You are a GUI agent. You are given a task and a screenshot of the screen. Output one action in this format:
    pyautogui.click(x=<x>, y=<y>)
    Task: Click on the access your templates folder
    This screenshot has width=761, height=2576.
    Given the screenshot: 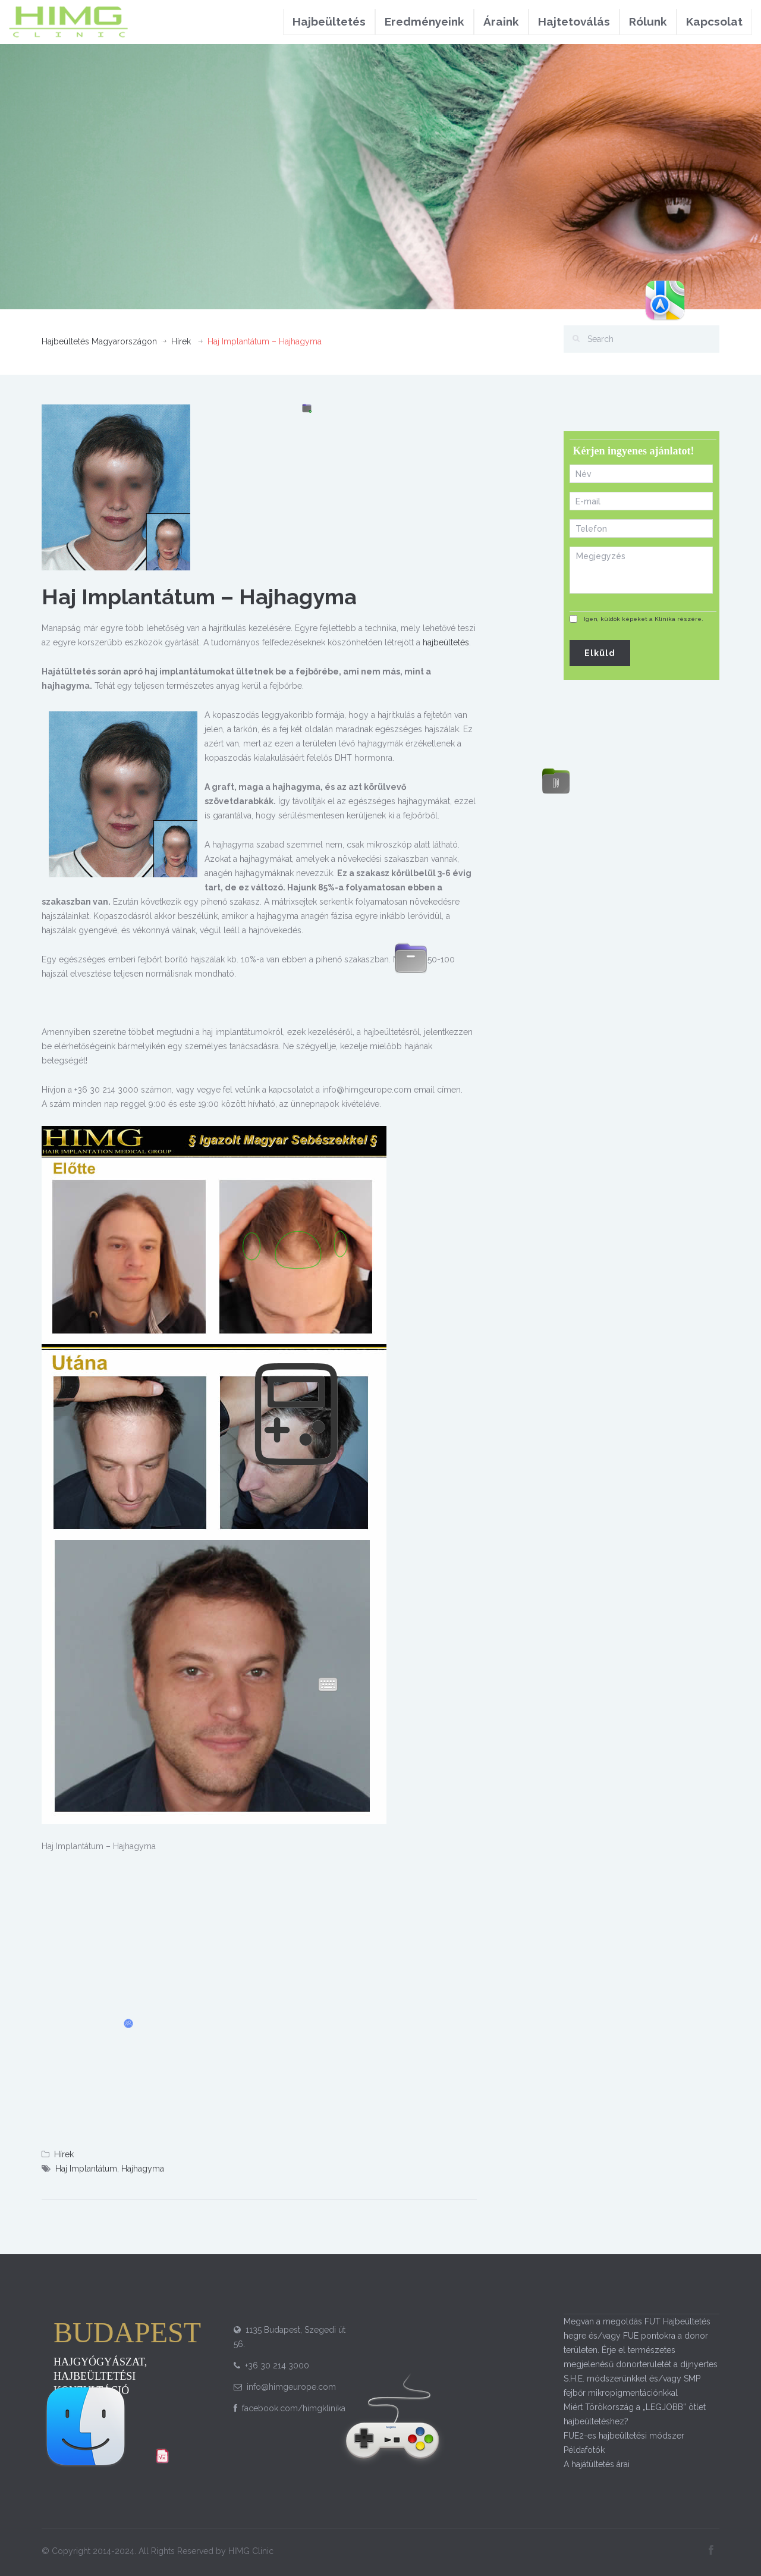 What is the action you would take?
    pyautogui.click(x=556, y=781)
    